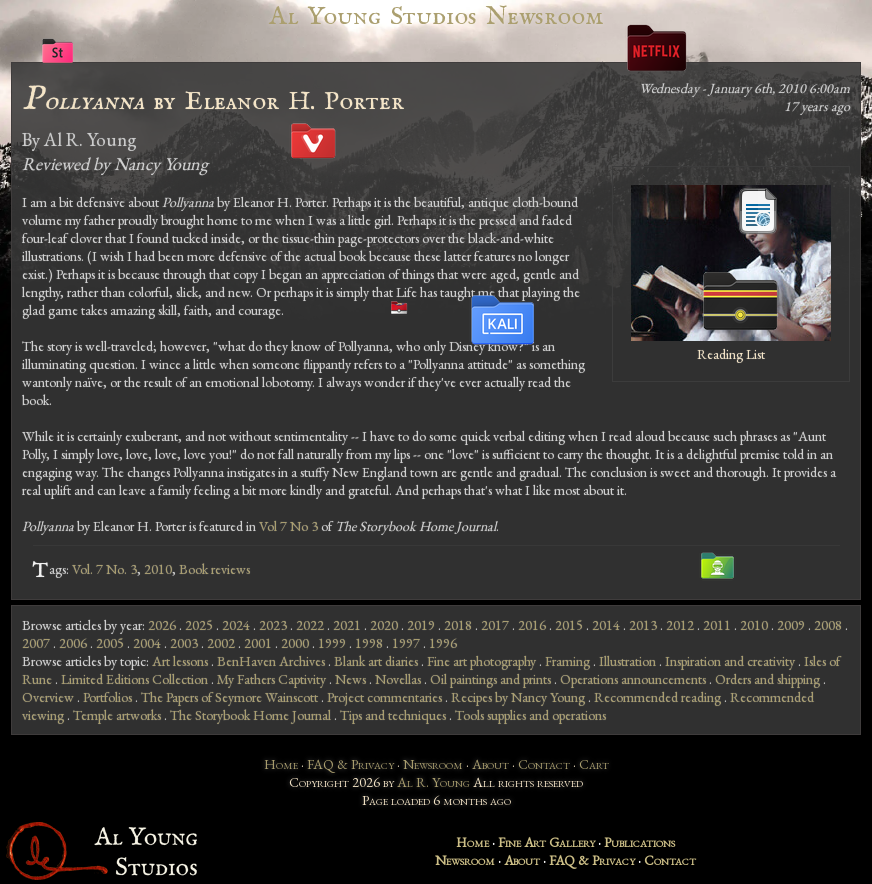 This screenshot has height=884, width=872. I want to click on open folder containing Netflix downloads or media, so click(656, 49).